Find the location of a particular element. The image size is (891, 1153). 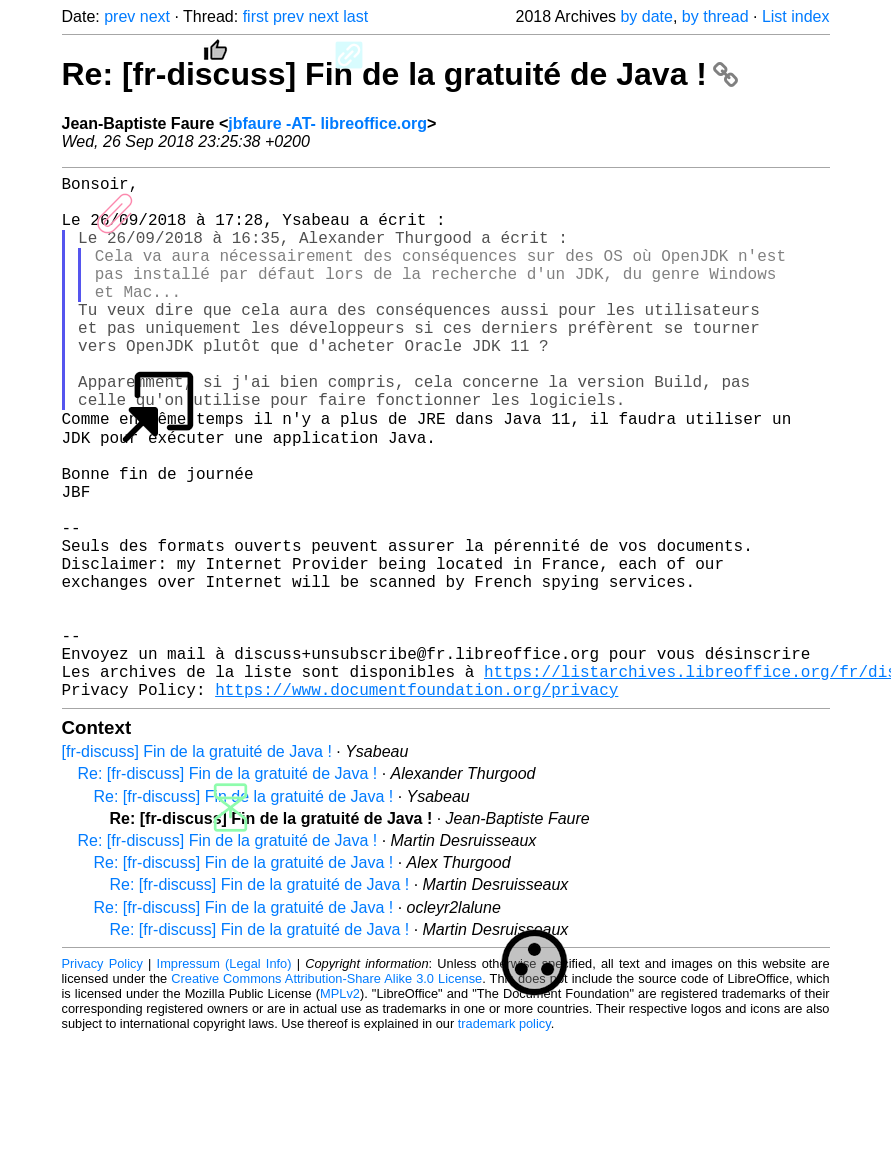

copy link to clipboard is located at coordinates (349, 55).